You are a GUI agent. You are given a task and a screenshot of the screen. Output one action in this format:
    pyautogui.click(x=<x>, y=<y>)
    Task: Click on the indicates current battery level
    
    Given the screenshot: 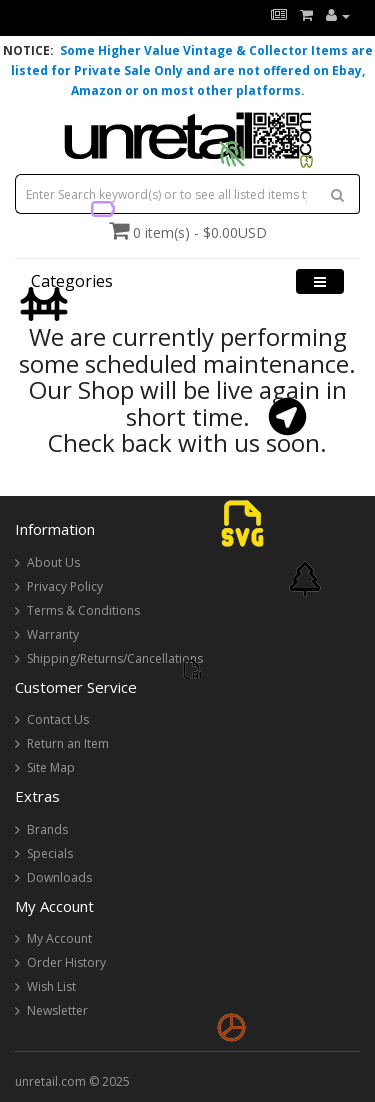 What is the action you would take?
    pyautogui.click(x=103, y=209)
    